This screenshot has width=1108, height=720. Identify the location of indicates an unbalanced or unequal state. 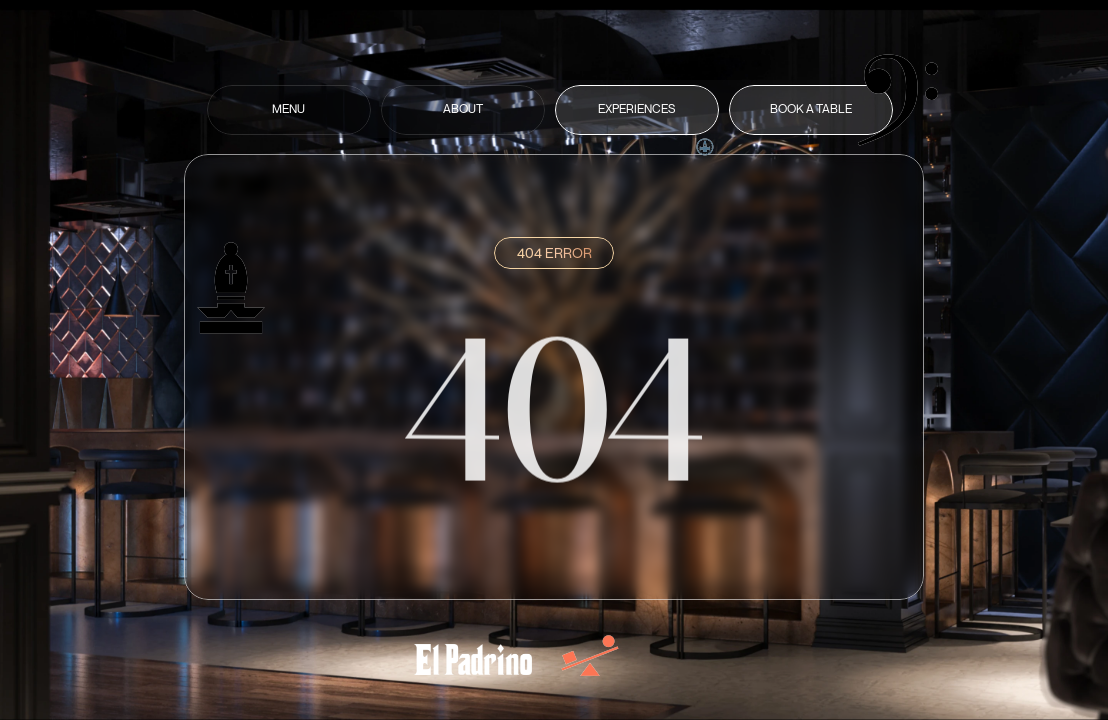
(590, 647).